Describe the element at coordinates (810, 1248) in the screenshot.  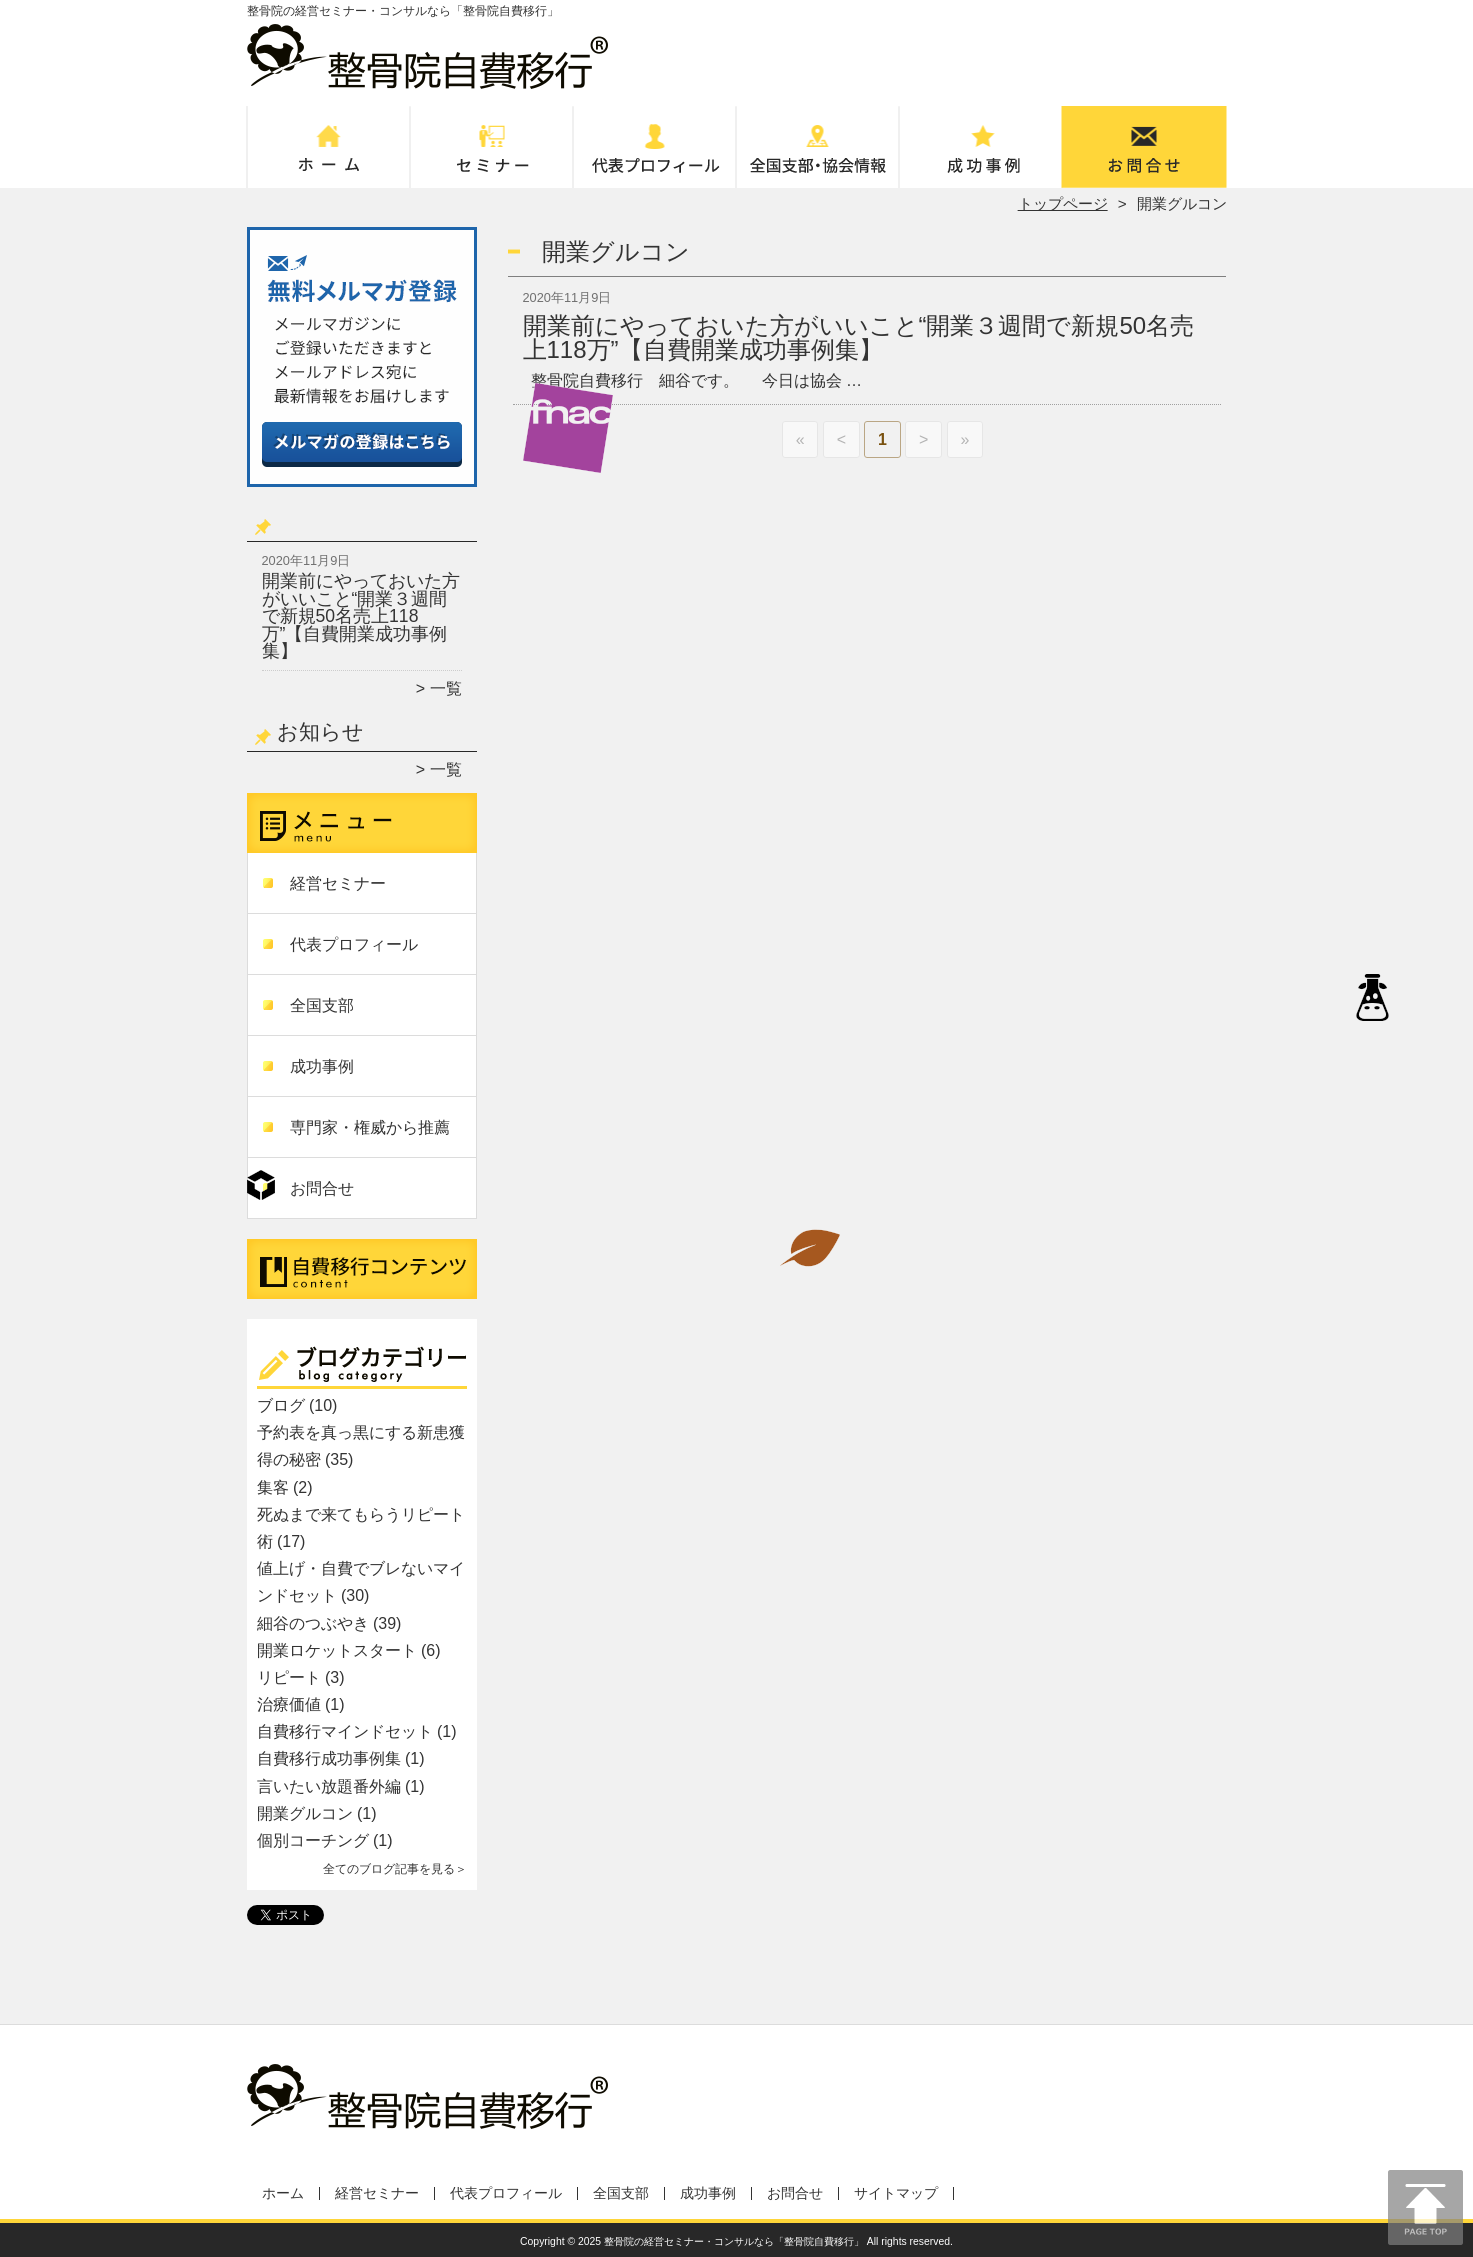
I see `chia network logo` at that location.